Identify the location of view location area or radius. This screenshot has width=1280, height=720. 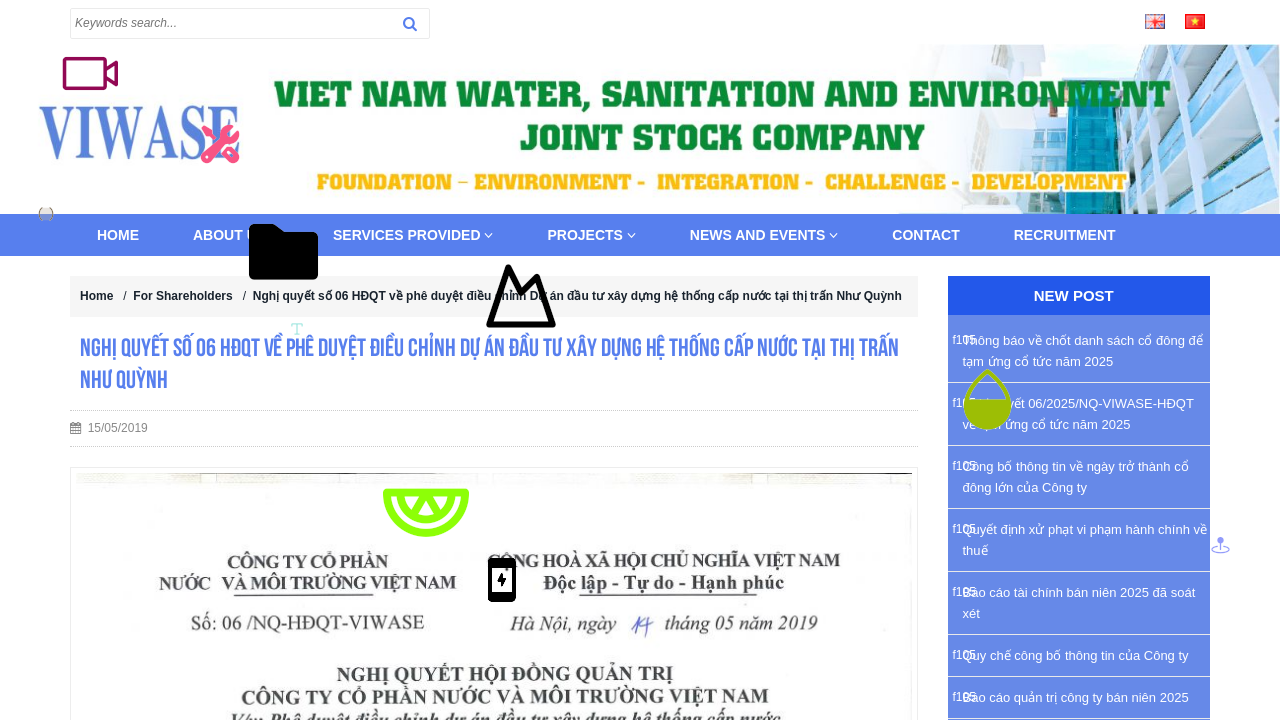
(1220, 545).